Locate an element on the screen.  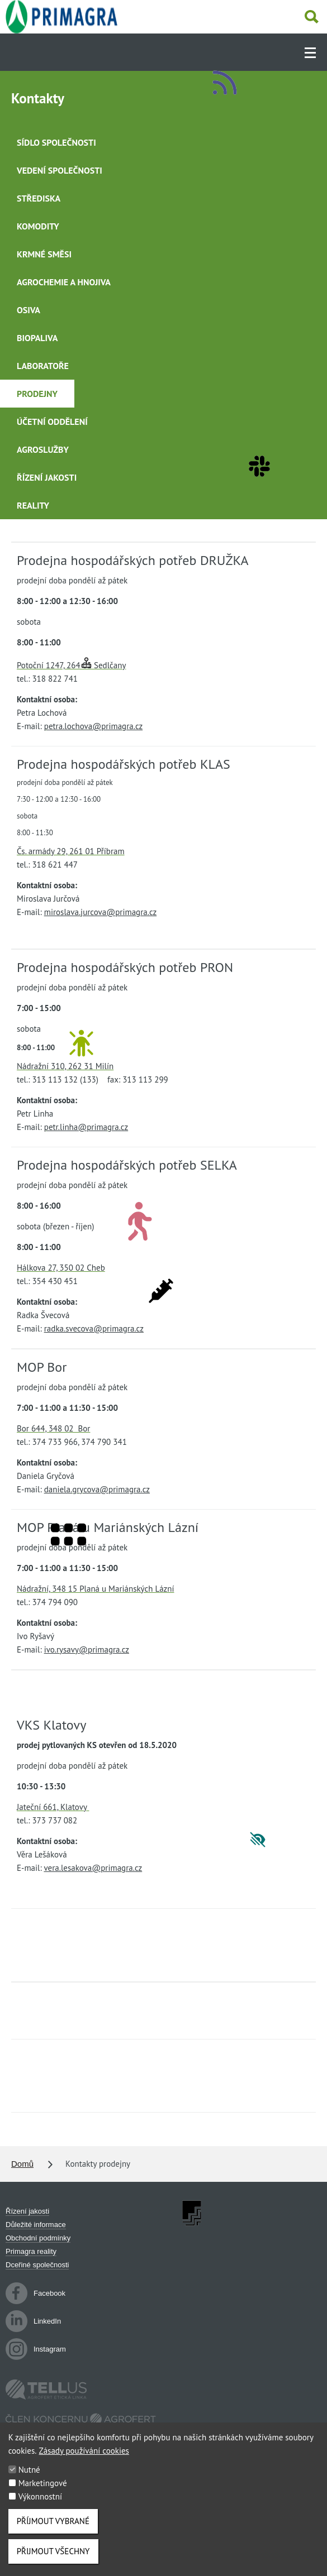
subscribe to RSS feed is located at coordinates (225, 83).